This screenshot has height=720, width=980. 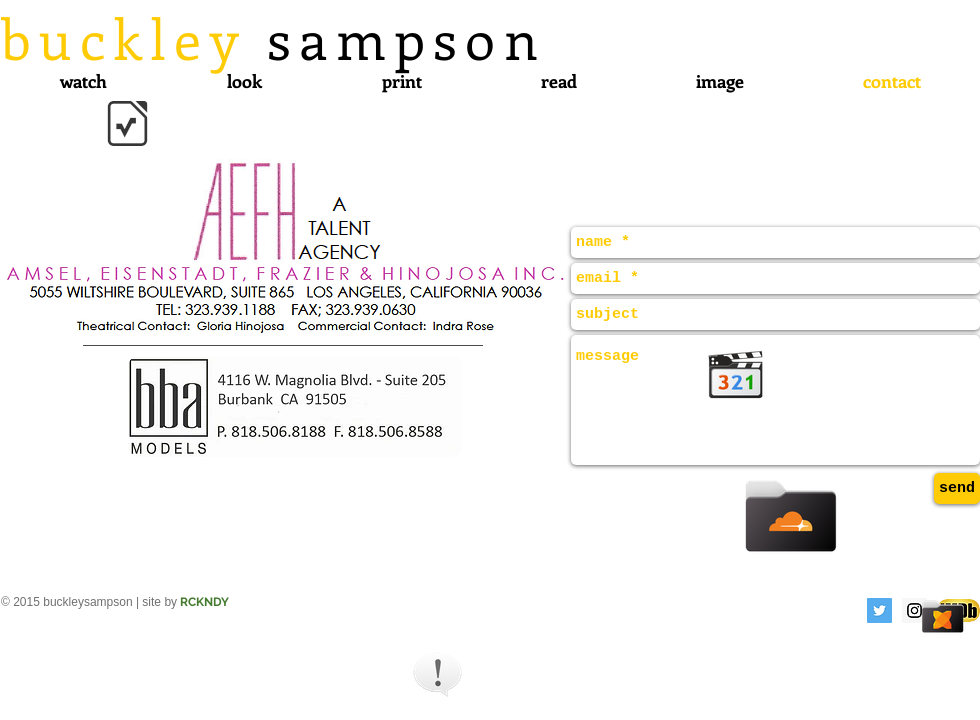 What do you see at coordinates (127, 123) in the screenshot?
I see `open libreoffice math application` at bounding box center [127, 123].